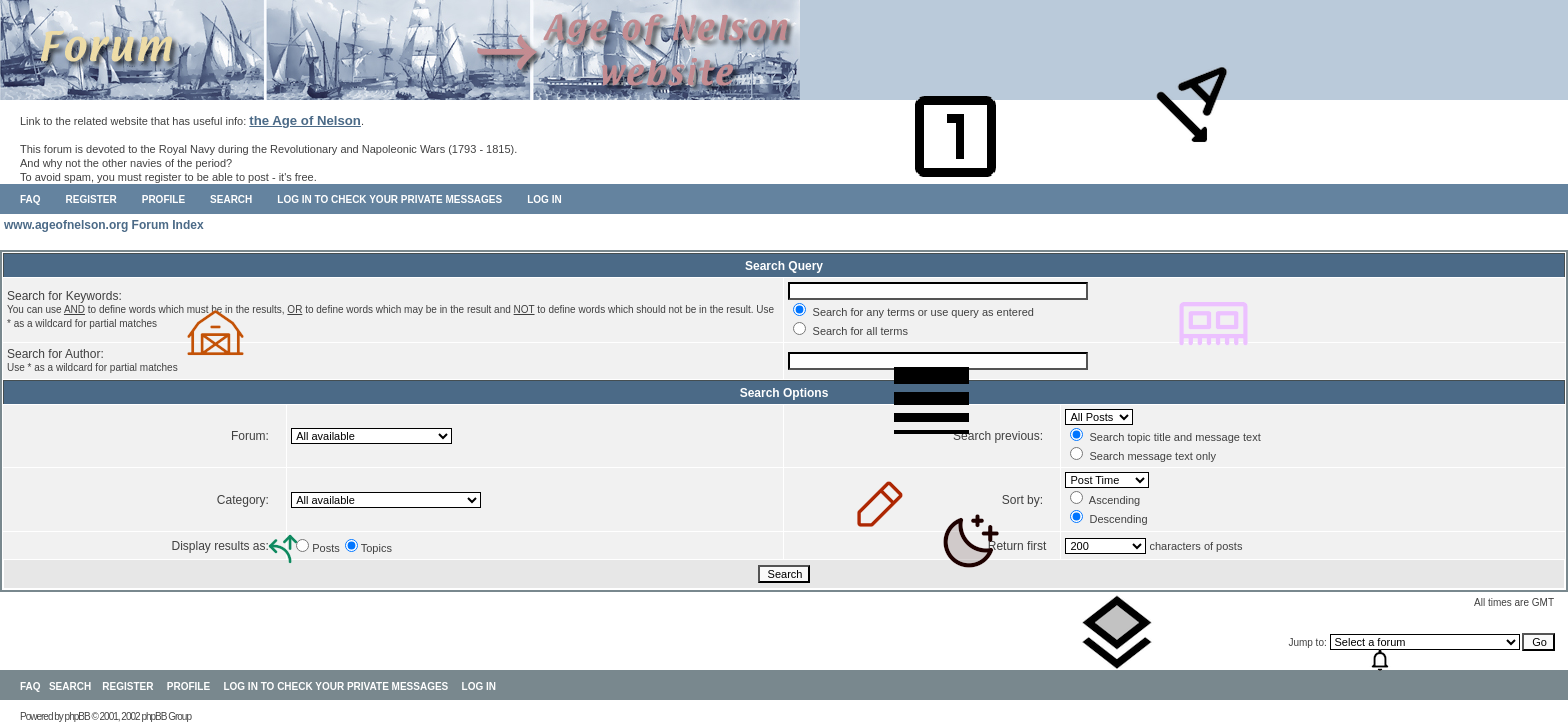 The width and height of the screenshot is (1568, 722). What do you see at coordinates (1117, 634) in the screenshot?
I see `toggle map layers or overlays` at bounding box center [1117, 634].